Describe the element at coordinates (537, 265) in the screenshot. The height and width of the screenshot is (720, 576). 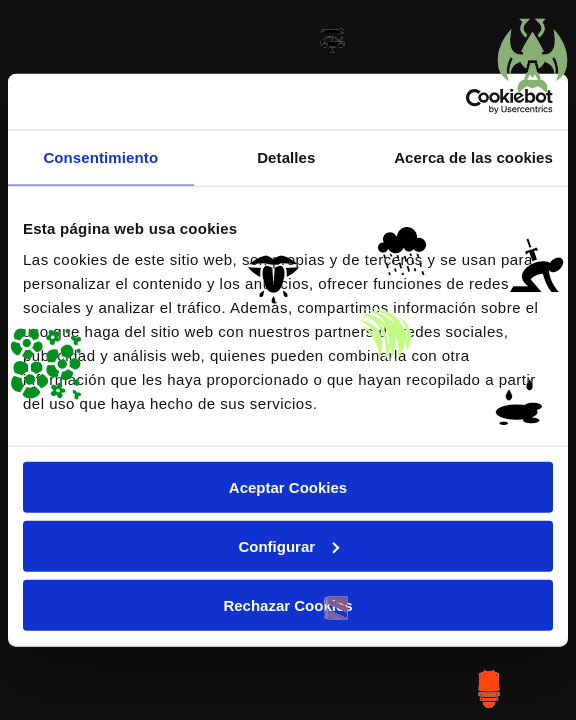
I see `indicates a backstab or stealth attack ability` at that location.